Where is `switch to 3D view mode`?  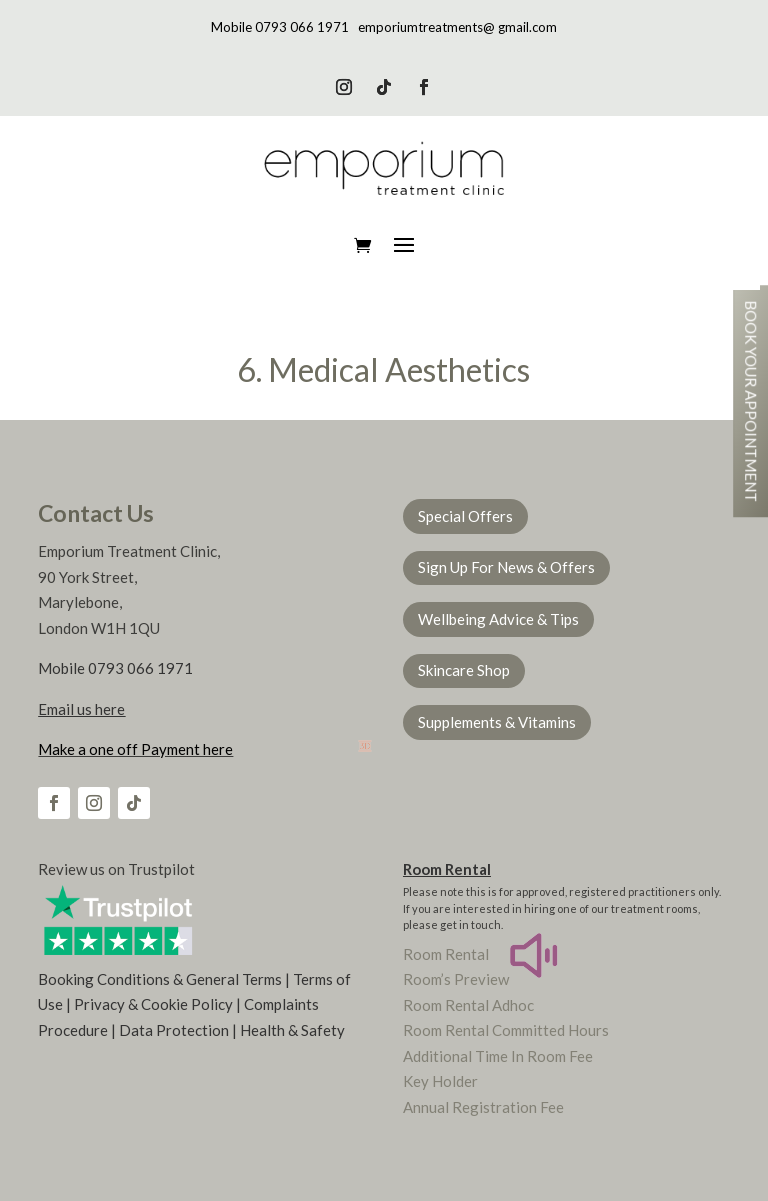
switch to 3D view mode is located at coordinates (365, 746).